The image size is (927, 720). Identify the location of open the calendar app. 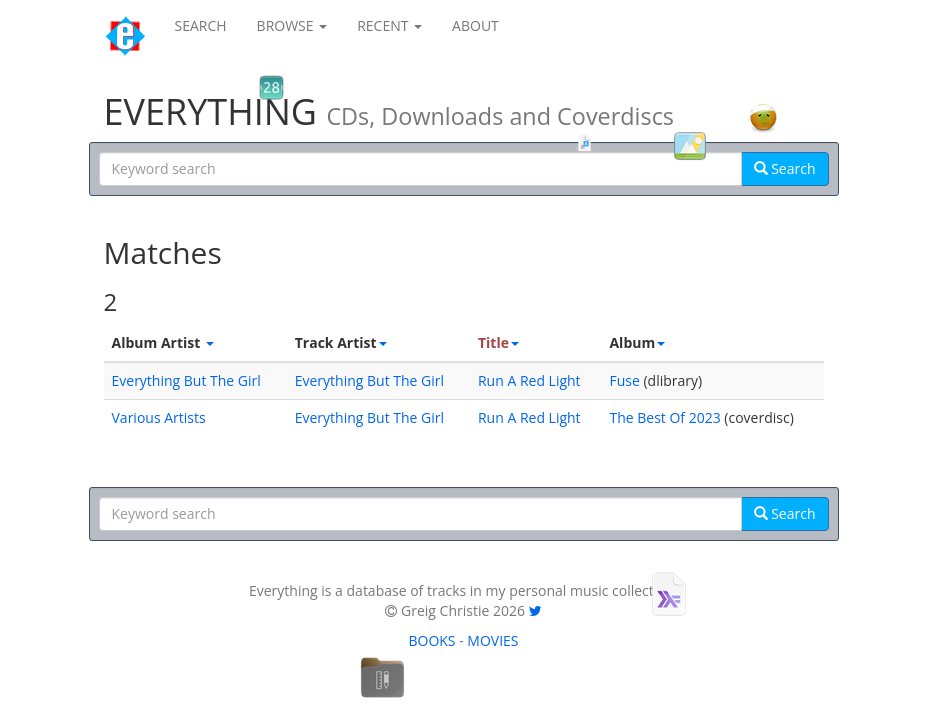
(271, 87).